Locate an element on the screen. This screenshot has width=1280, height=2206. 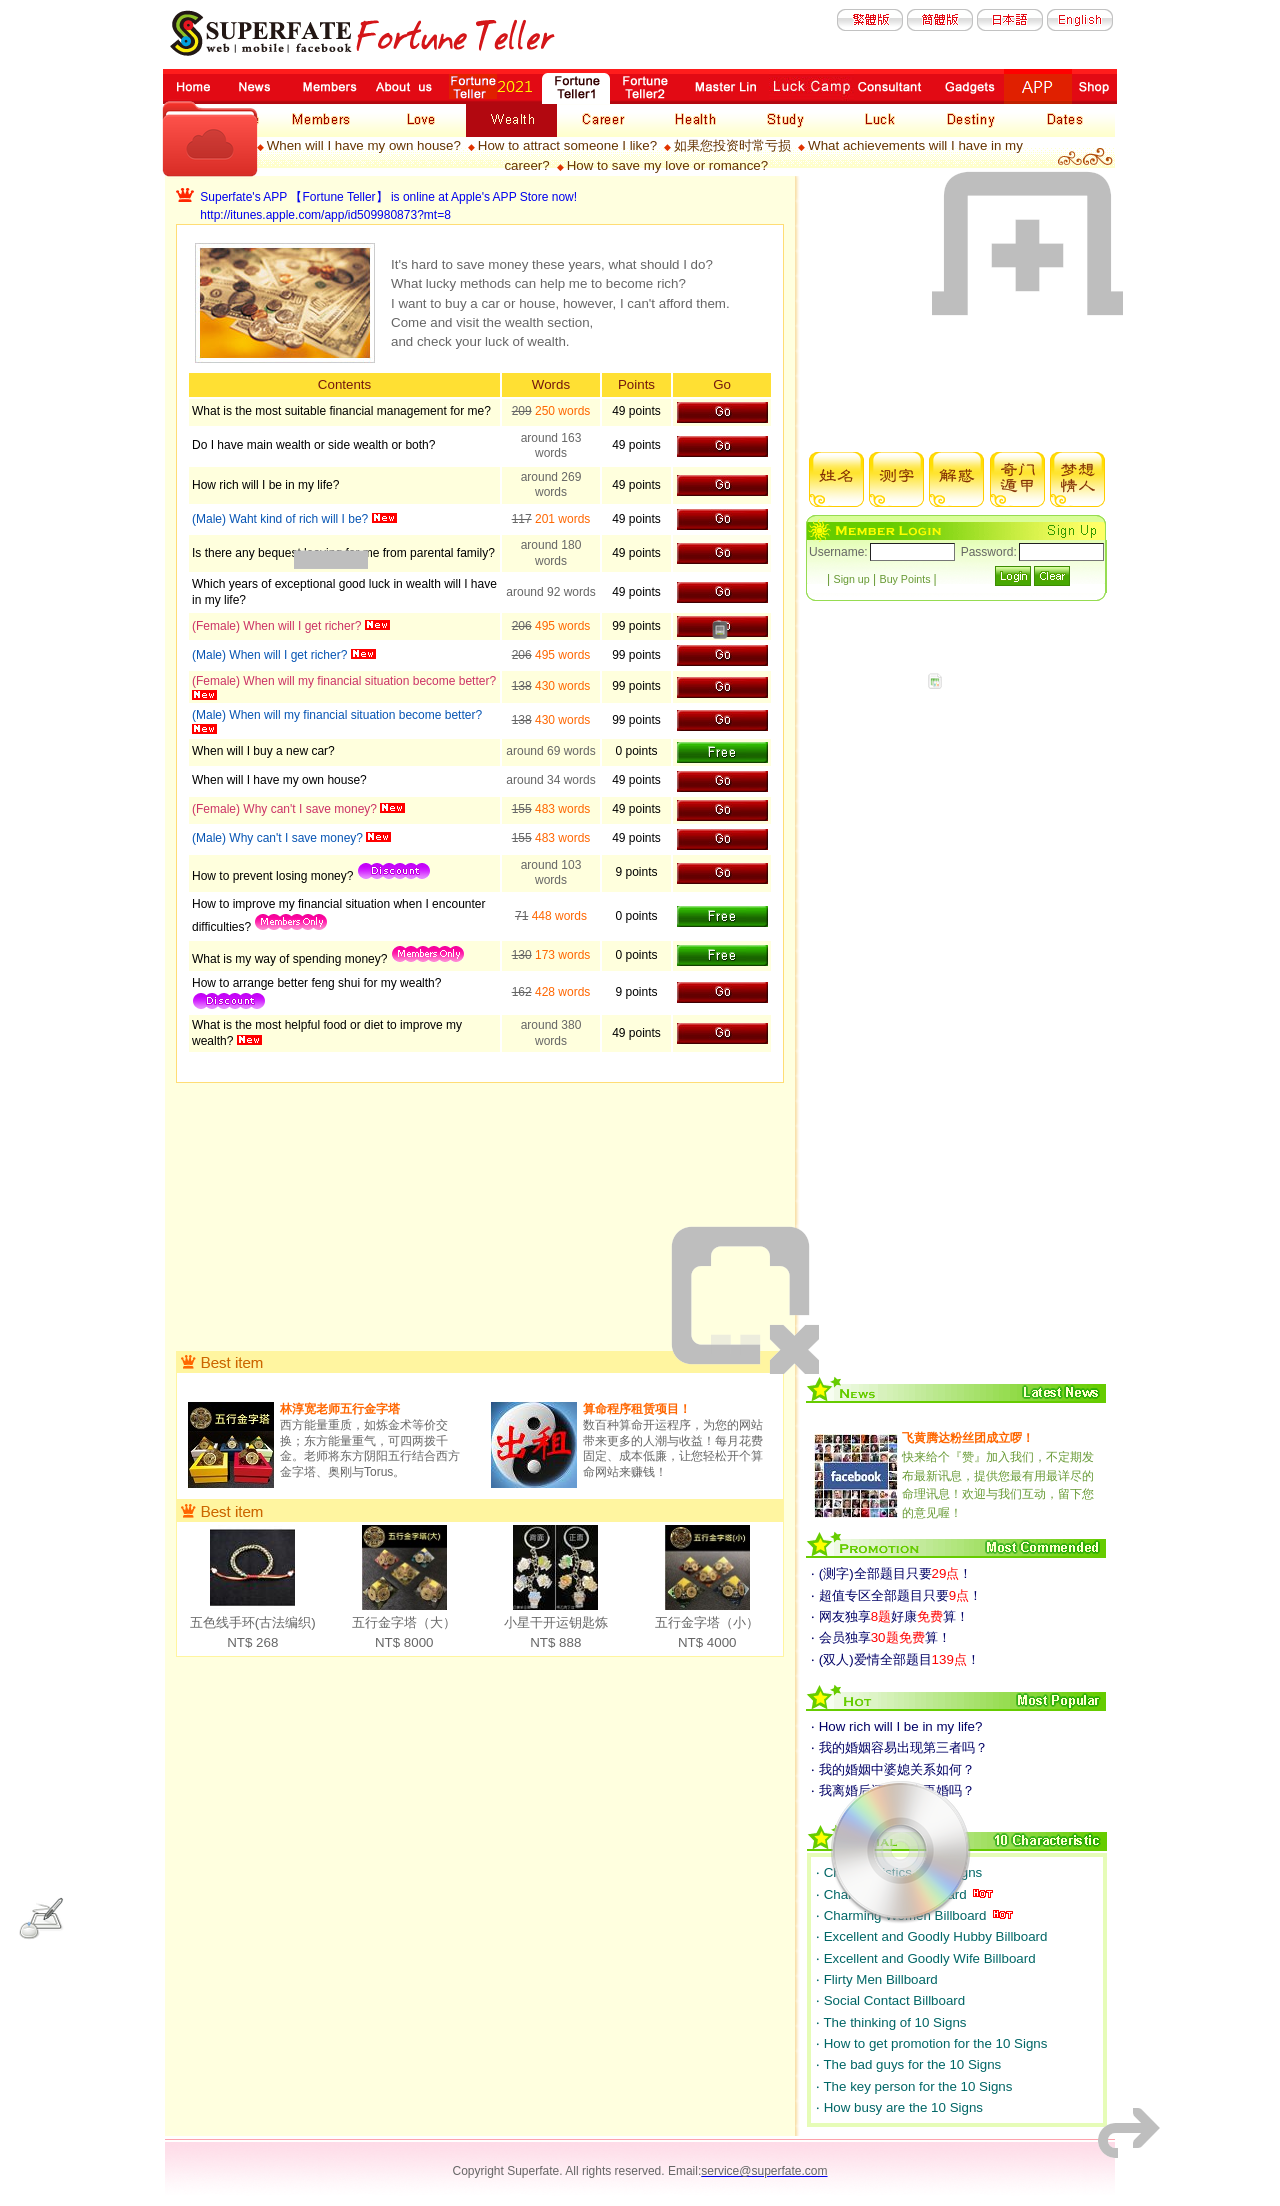
access cloud-synced files and folders is located at coordinates (210, 139).